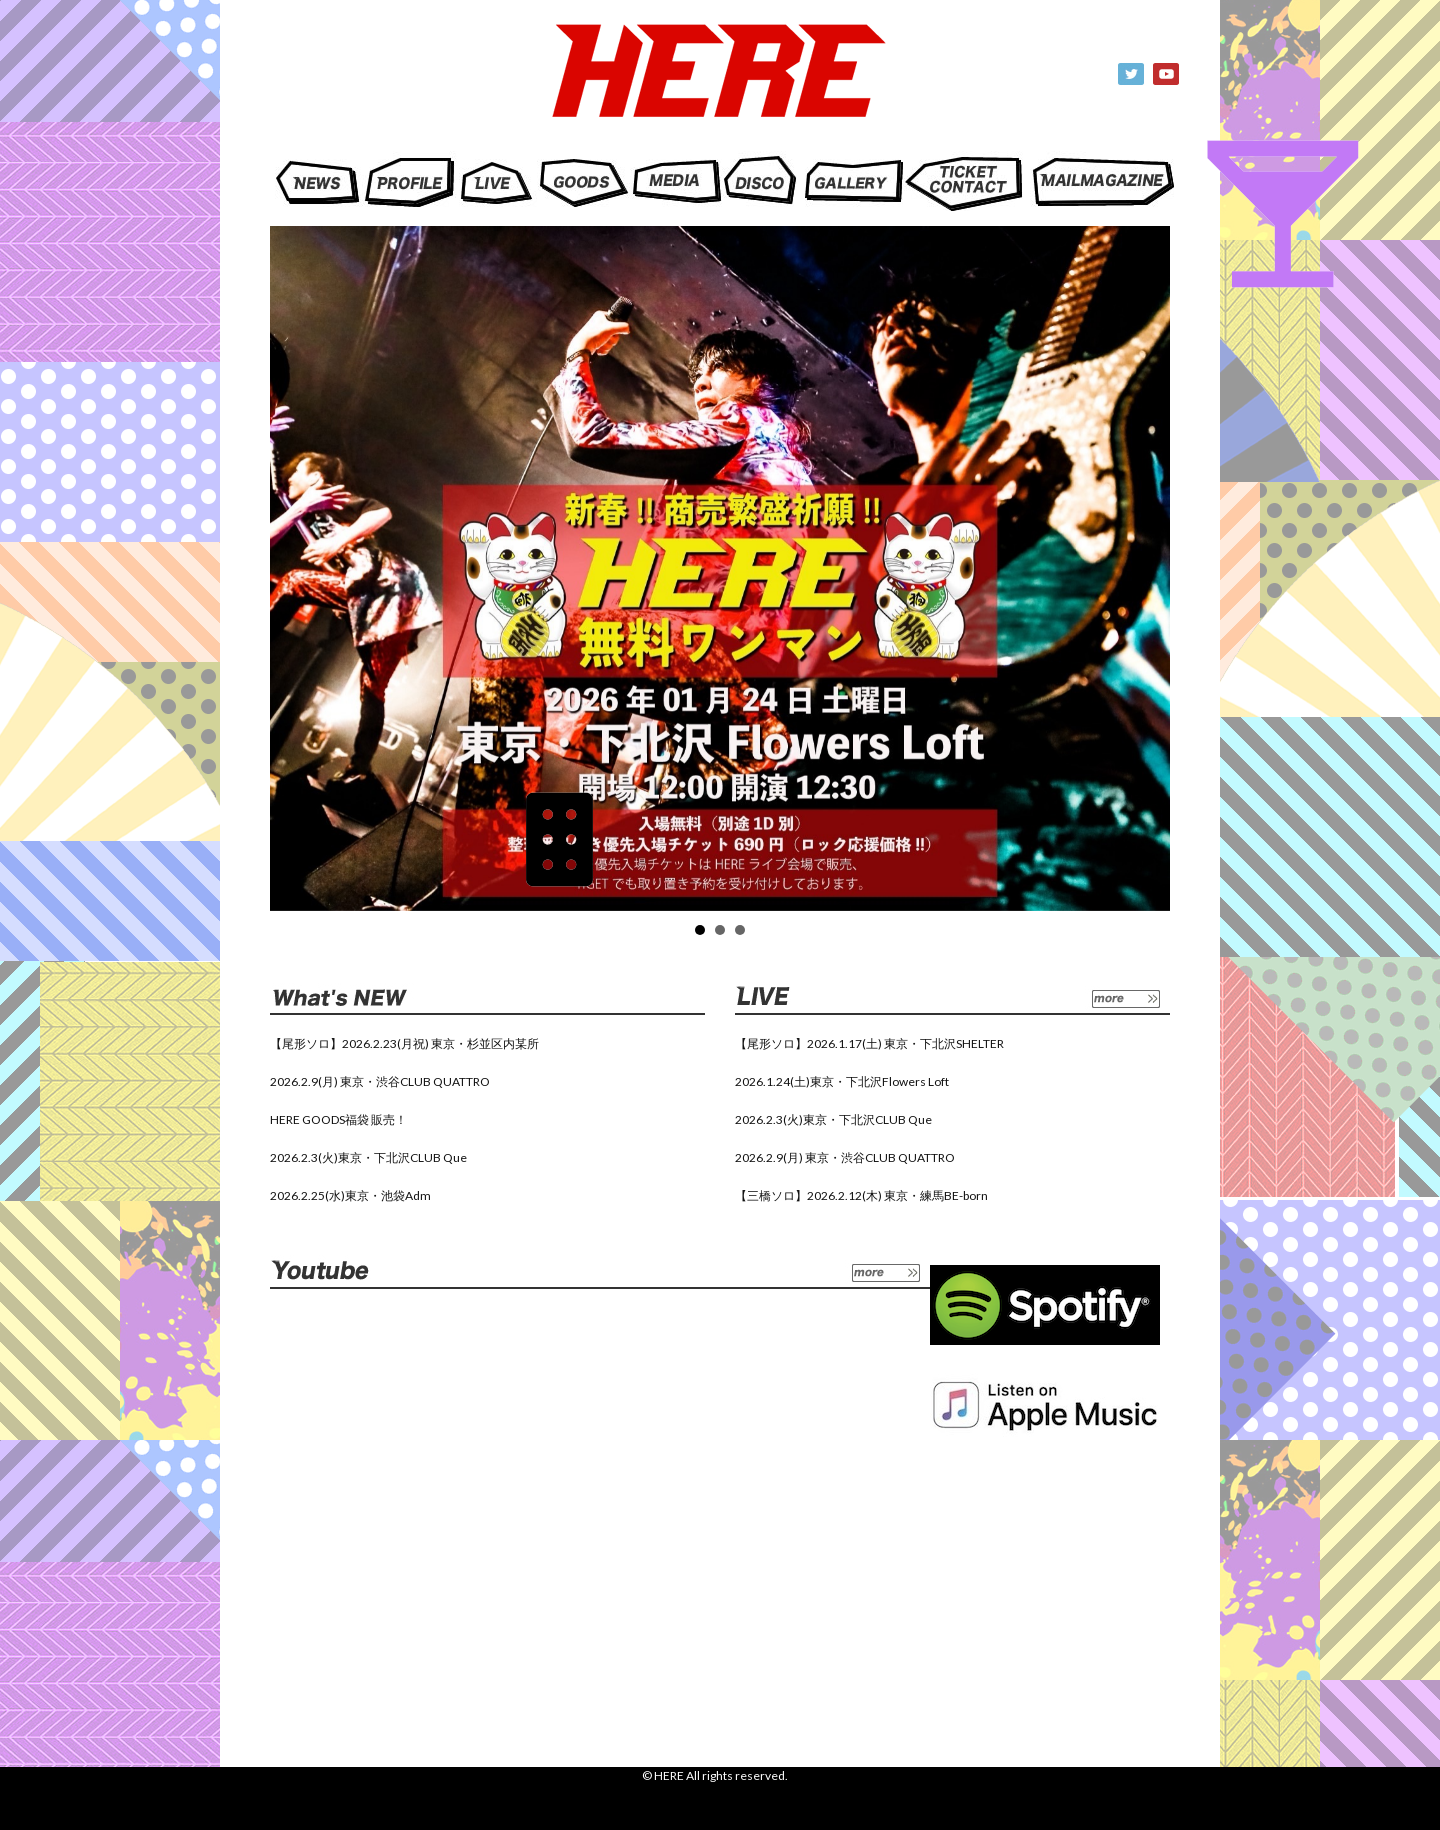 Image resolution: width=1440 pixels, height=1830 pixels. Describe the element at coordinates (1282, 213) in the screenshot. I see `browse wine or cocktail menu` at that location.